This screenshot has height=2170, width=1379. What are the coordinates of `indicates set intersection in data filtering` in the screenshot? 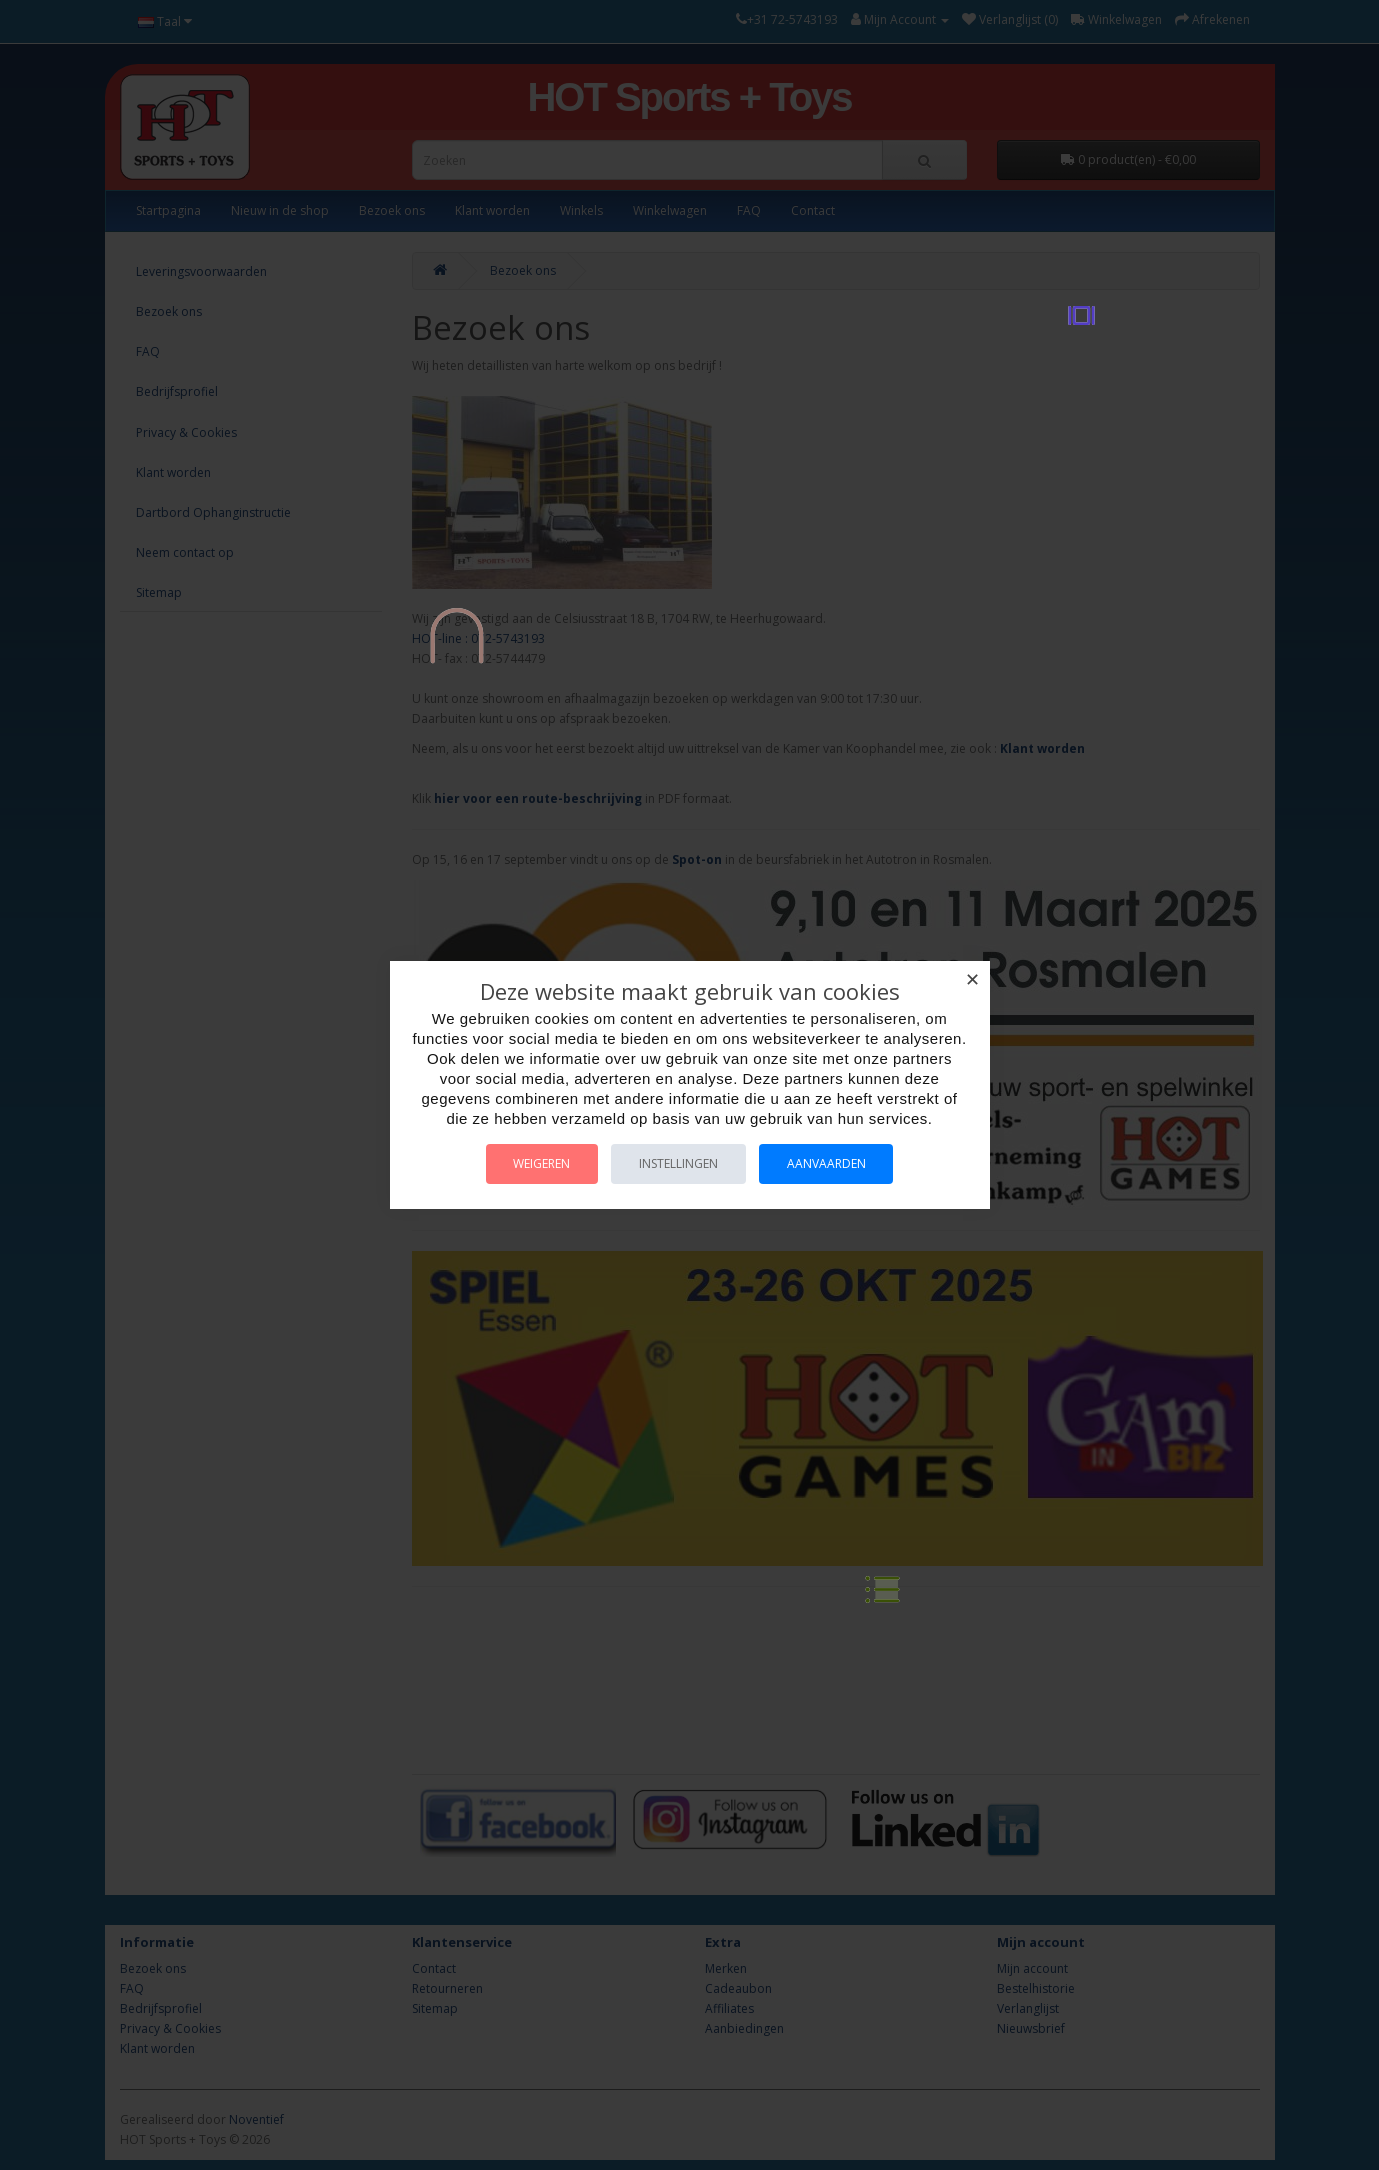 It's located at (457, 637).